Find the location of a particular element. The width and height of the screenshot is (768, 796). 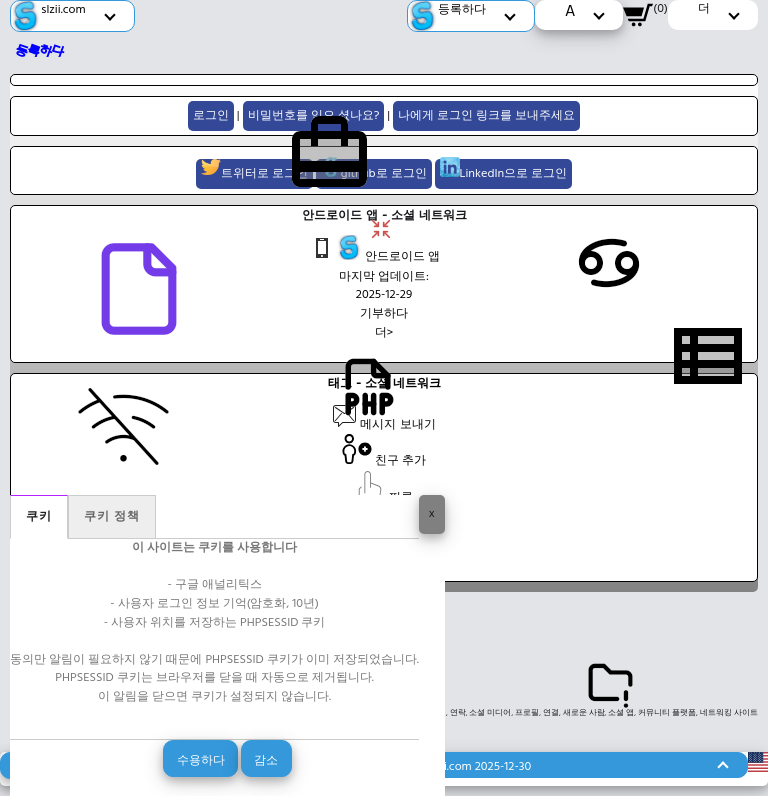

indicates cancer zodiac sign is located at coordinates (609, 263).